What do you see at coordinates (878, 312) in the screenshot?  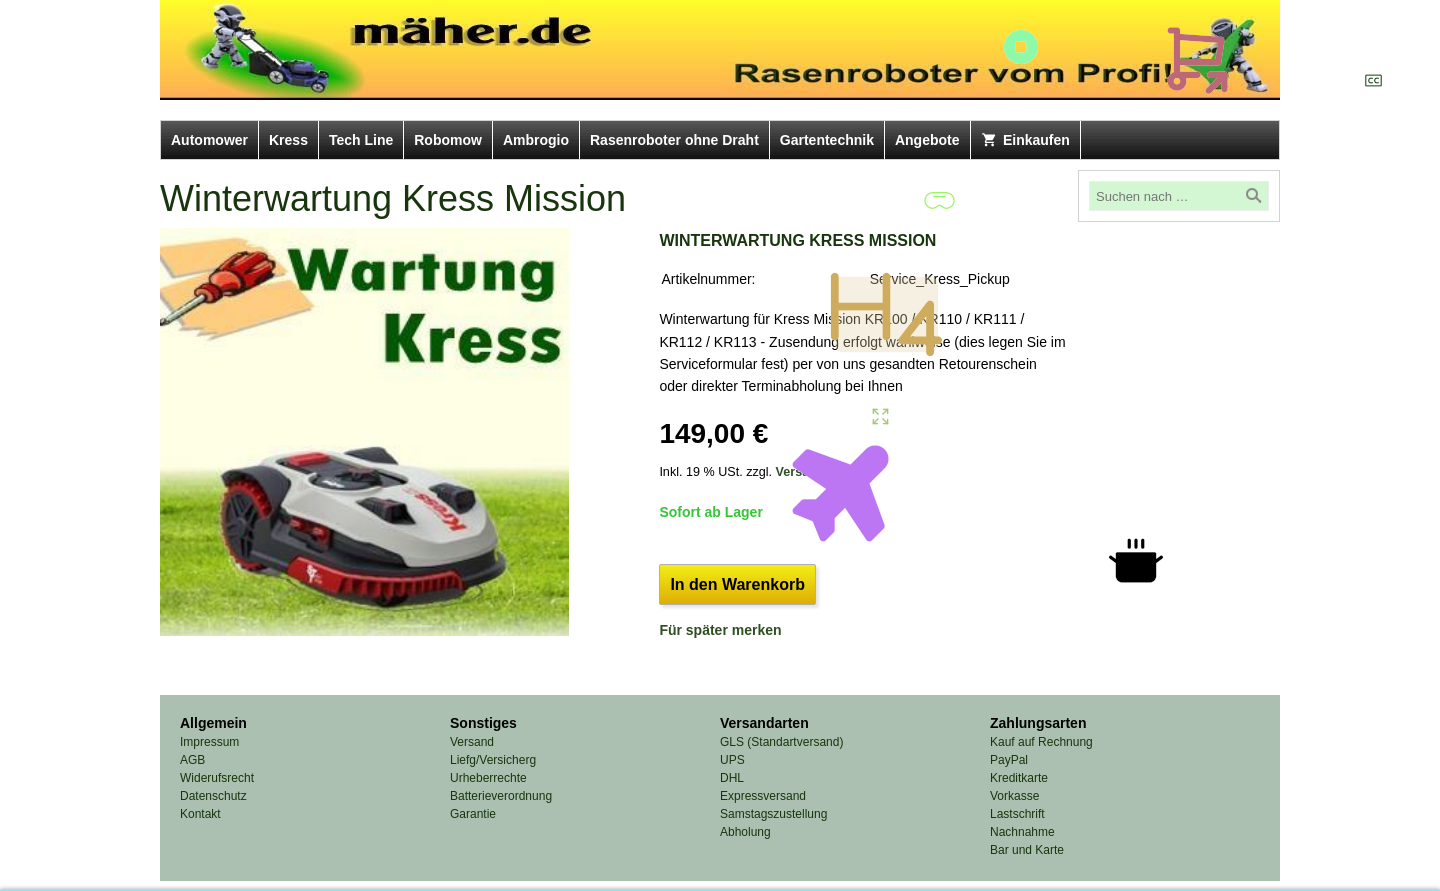 I see `format text as heading level 4` at bounding box center [878, 312].